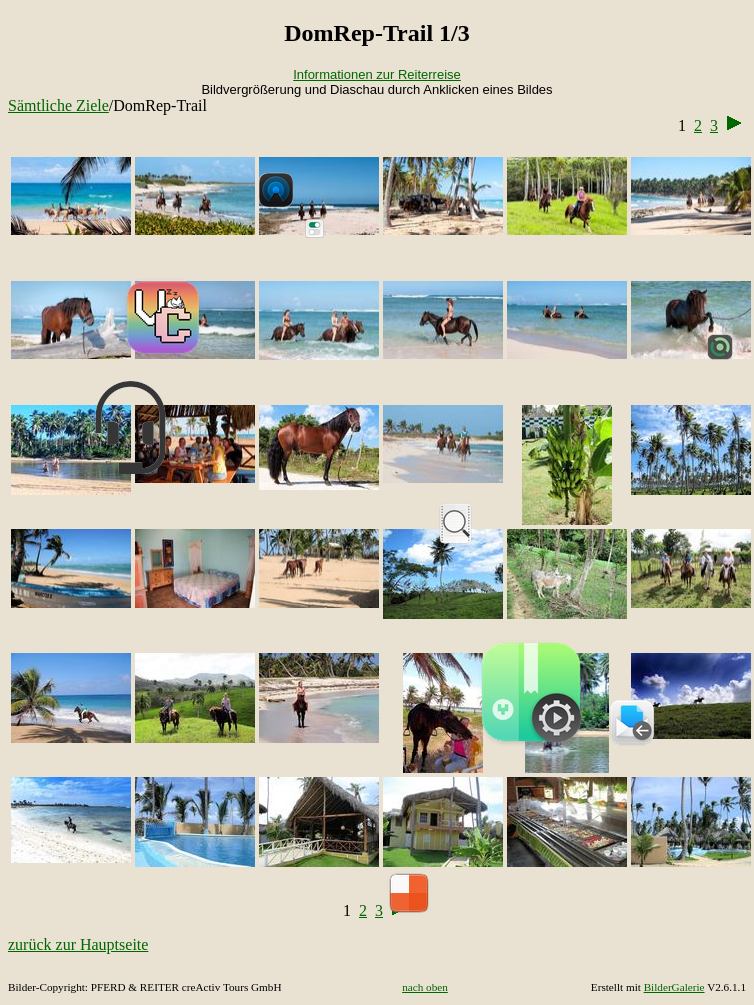  What do you see at coordinates (409, 893) in the screenshot?
I see `switch to the top-left workspace` at bounding box center [409, 893].